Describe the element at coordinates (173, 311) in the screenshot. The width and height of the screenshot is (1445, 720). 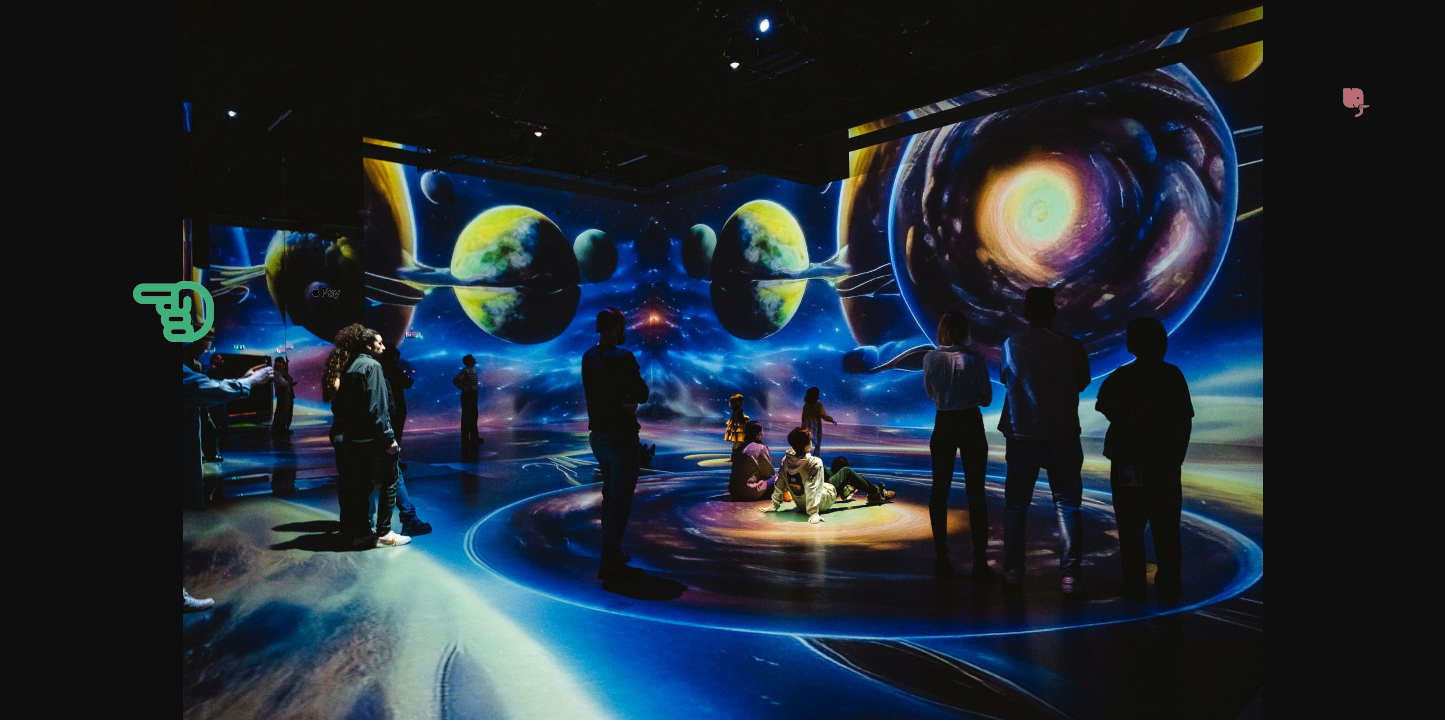
I see `navigate to the previous item or screen` at that location.